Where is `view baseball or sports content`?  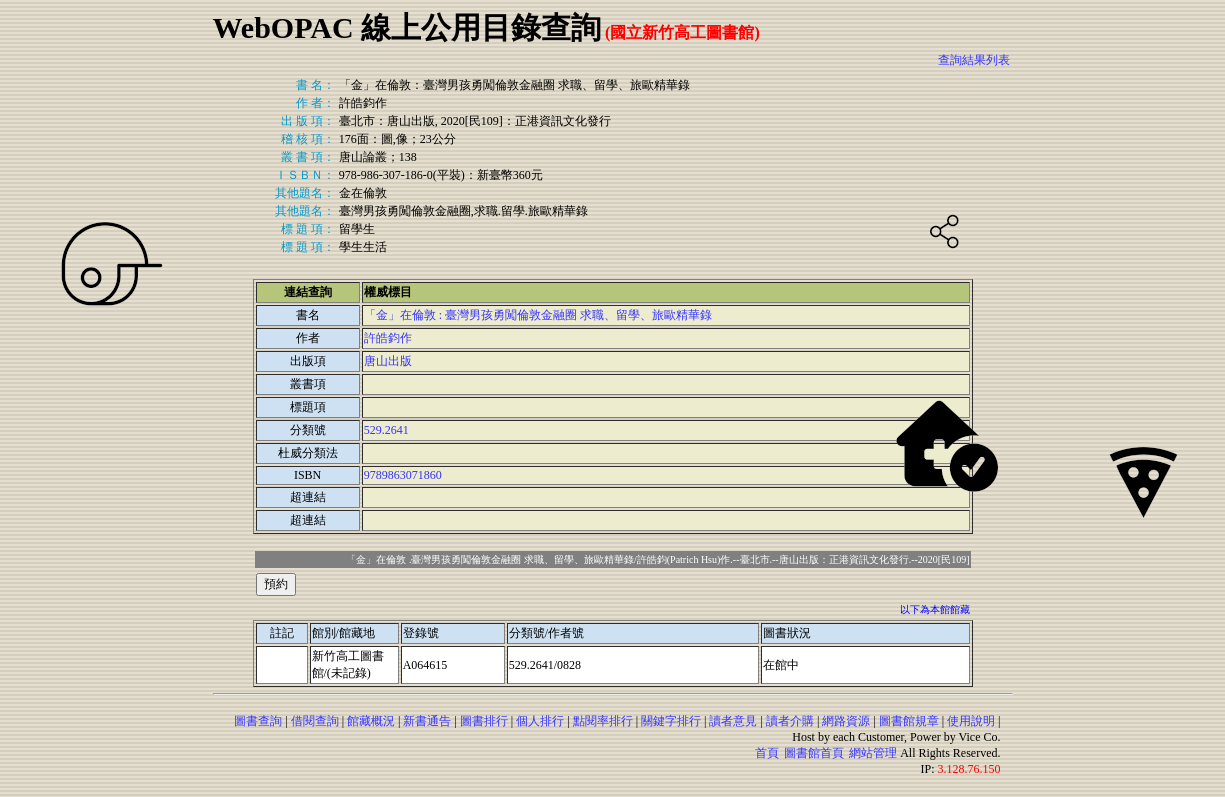 view baseball or sports content is located at coordinates (108, 265).